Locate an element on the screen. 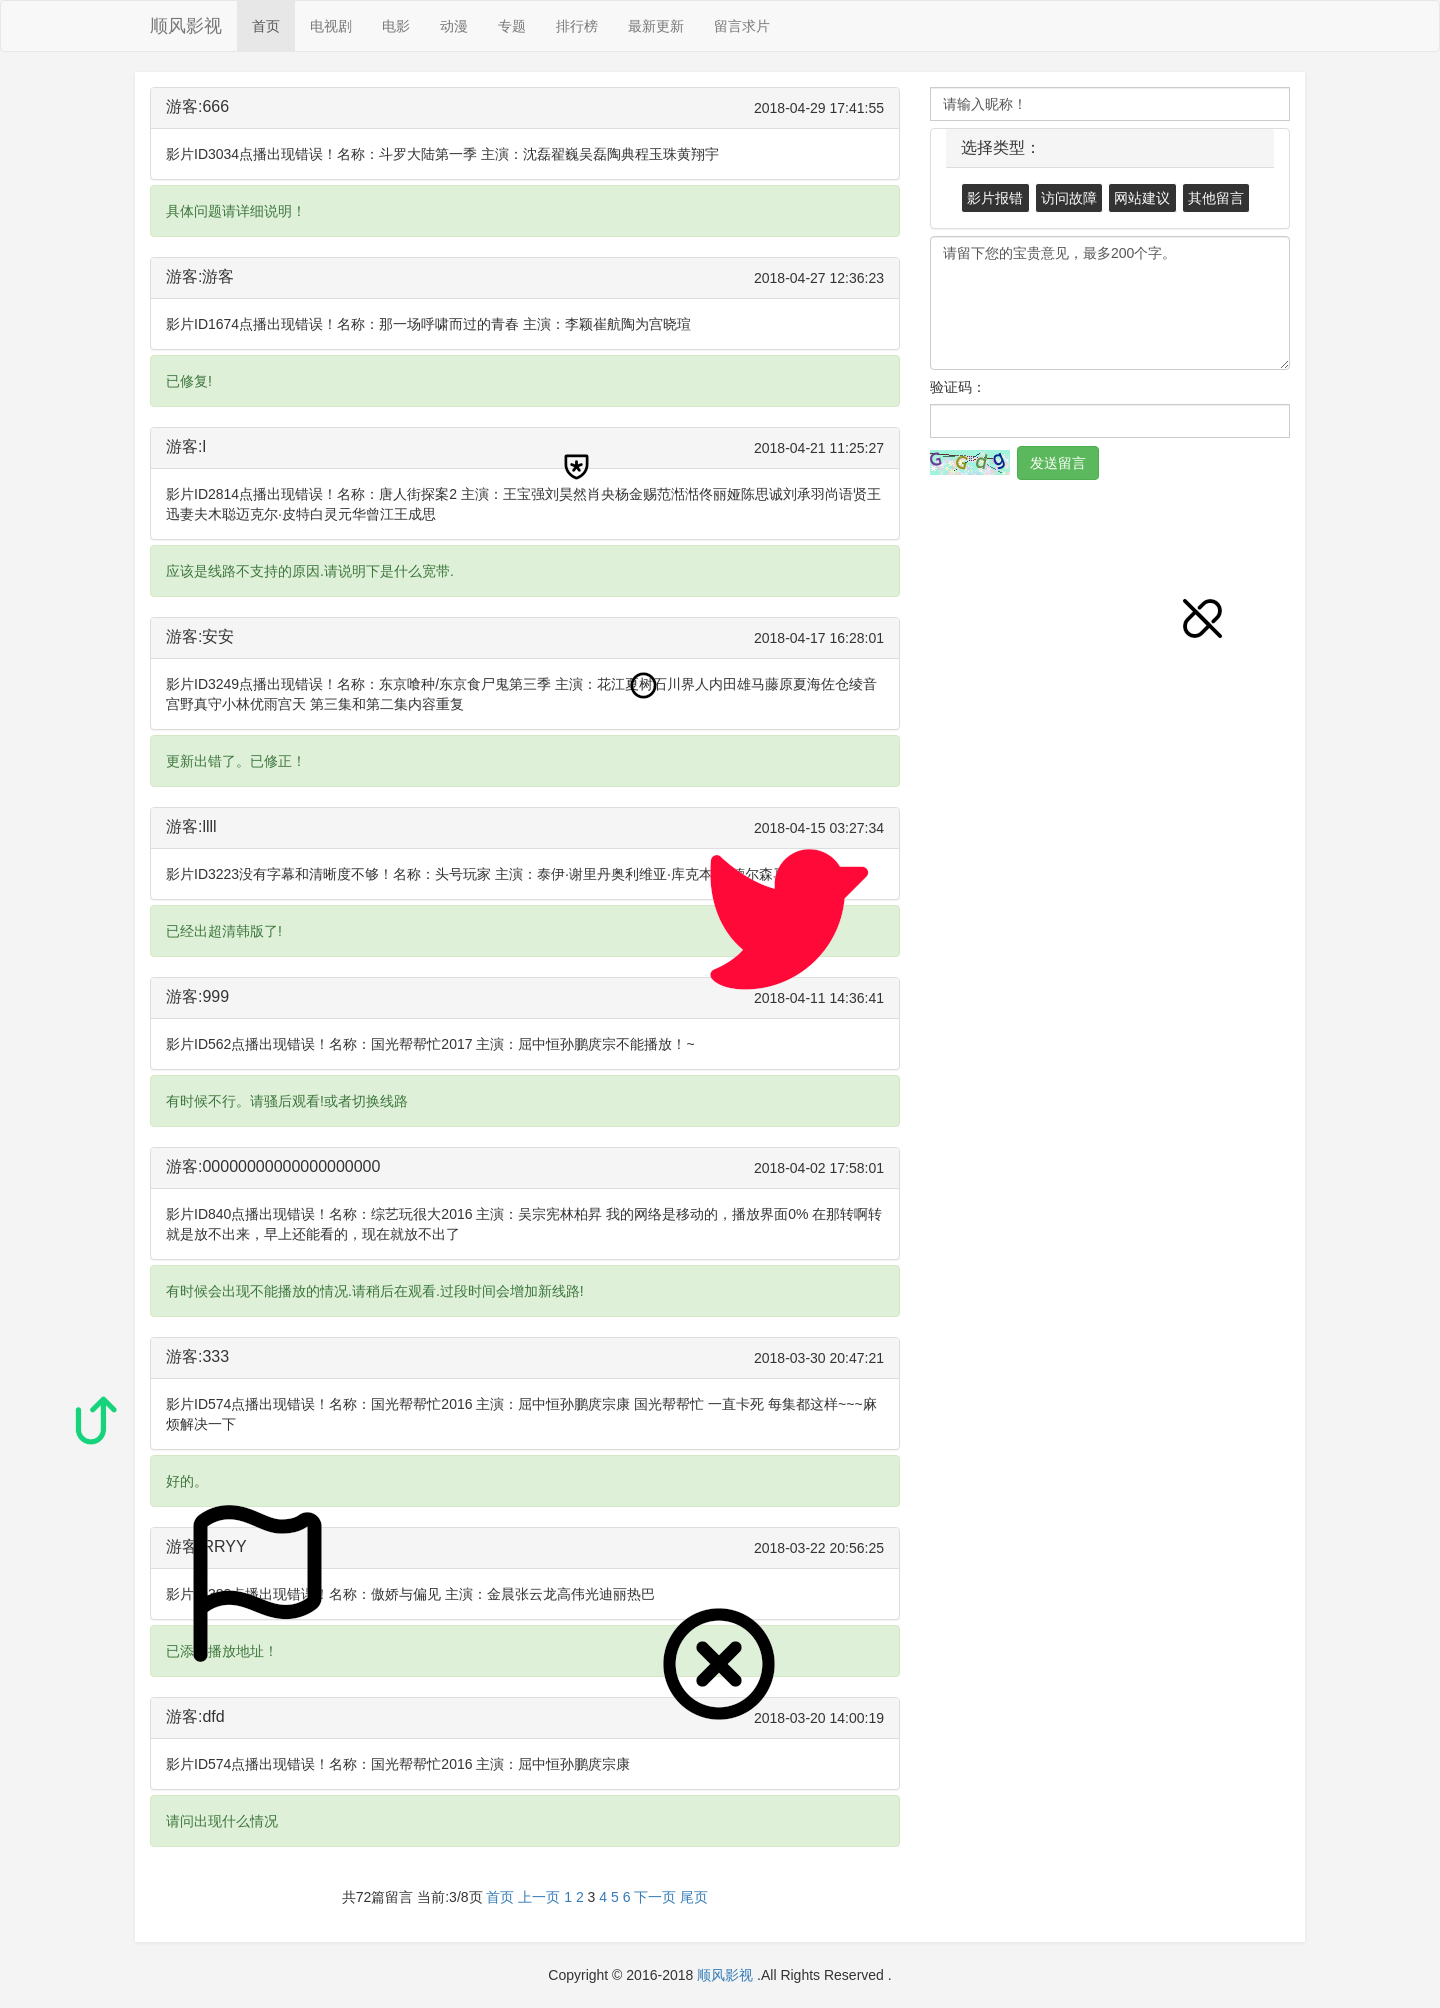  flag or bookmark an item for follow-up is located at coordinates (257, 1583).